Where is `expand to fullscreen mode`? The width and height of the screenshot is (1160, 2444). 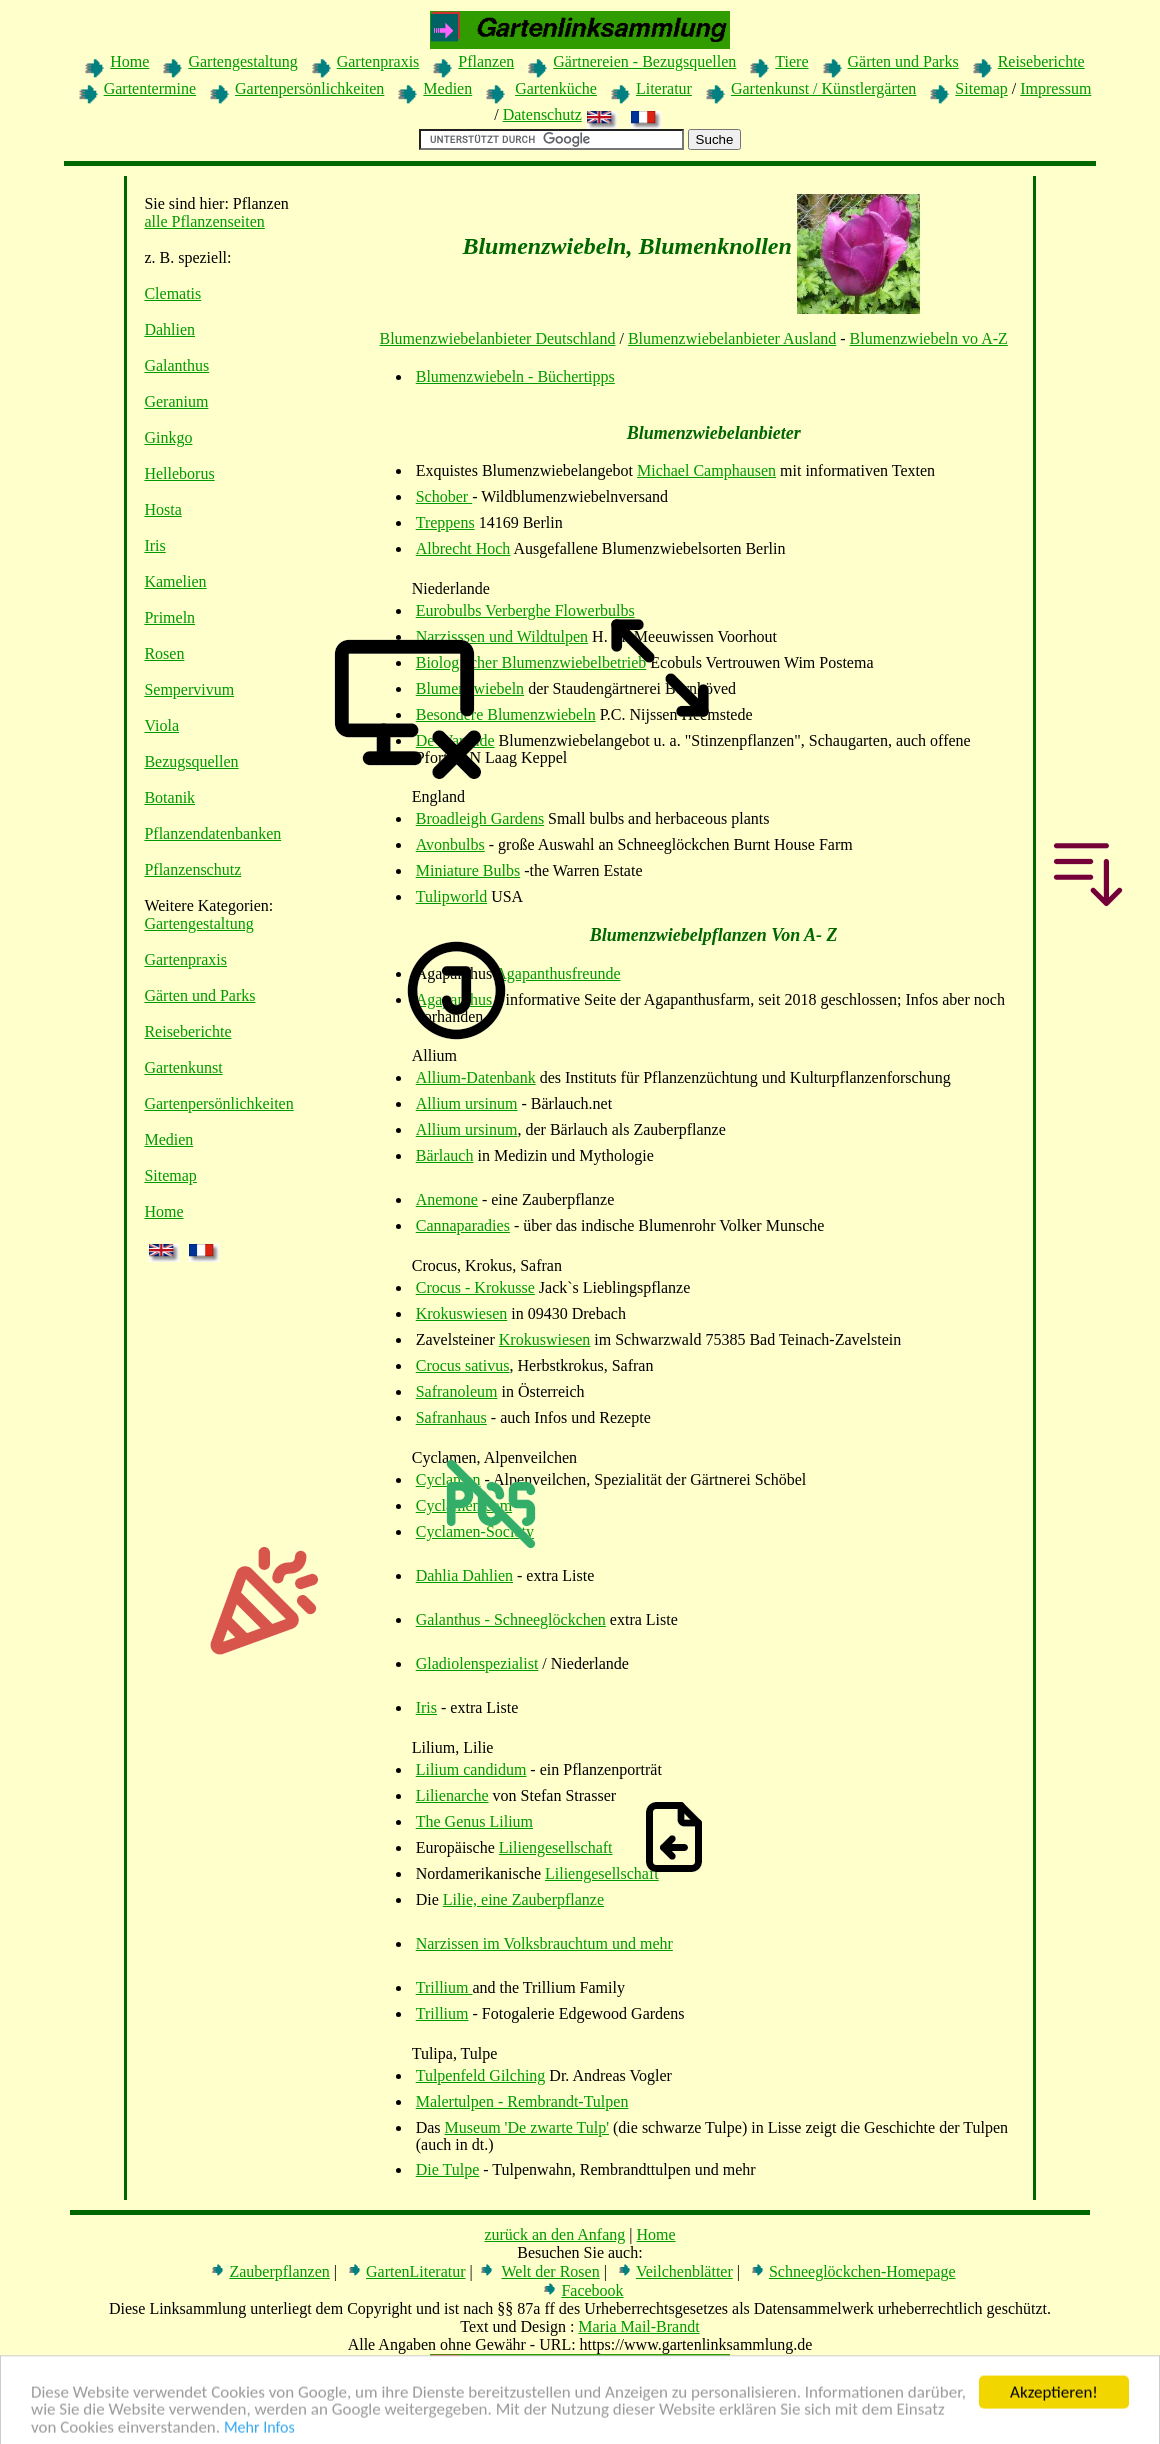
expand to fullscreen mode is located at coordinates (660, 668).